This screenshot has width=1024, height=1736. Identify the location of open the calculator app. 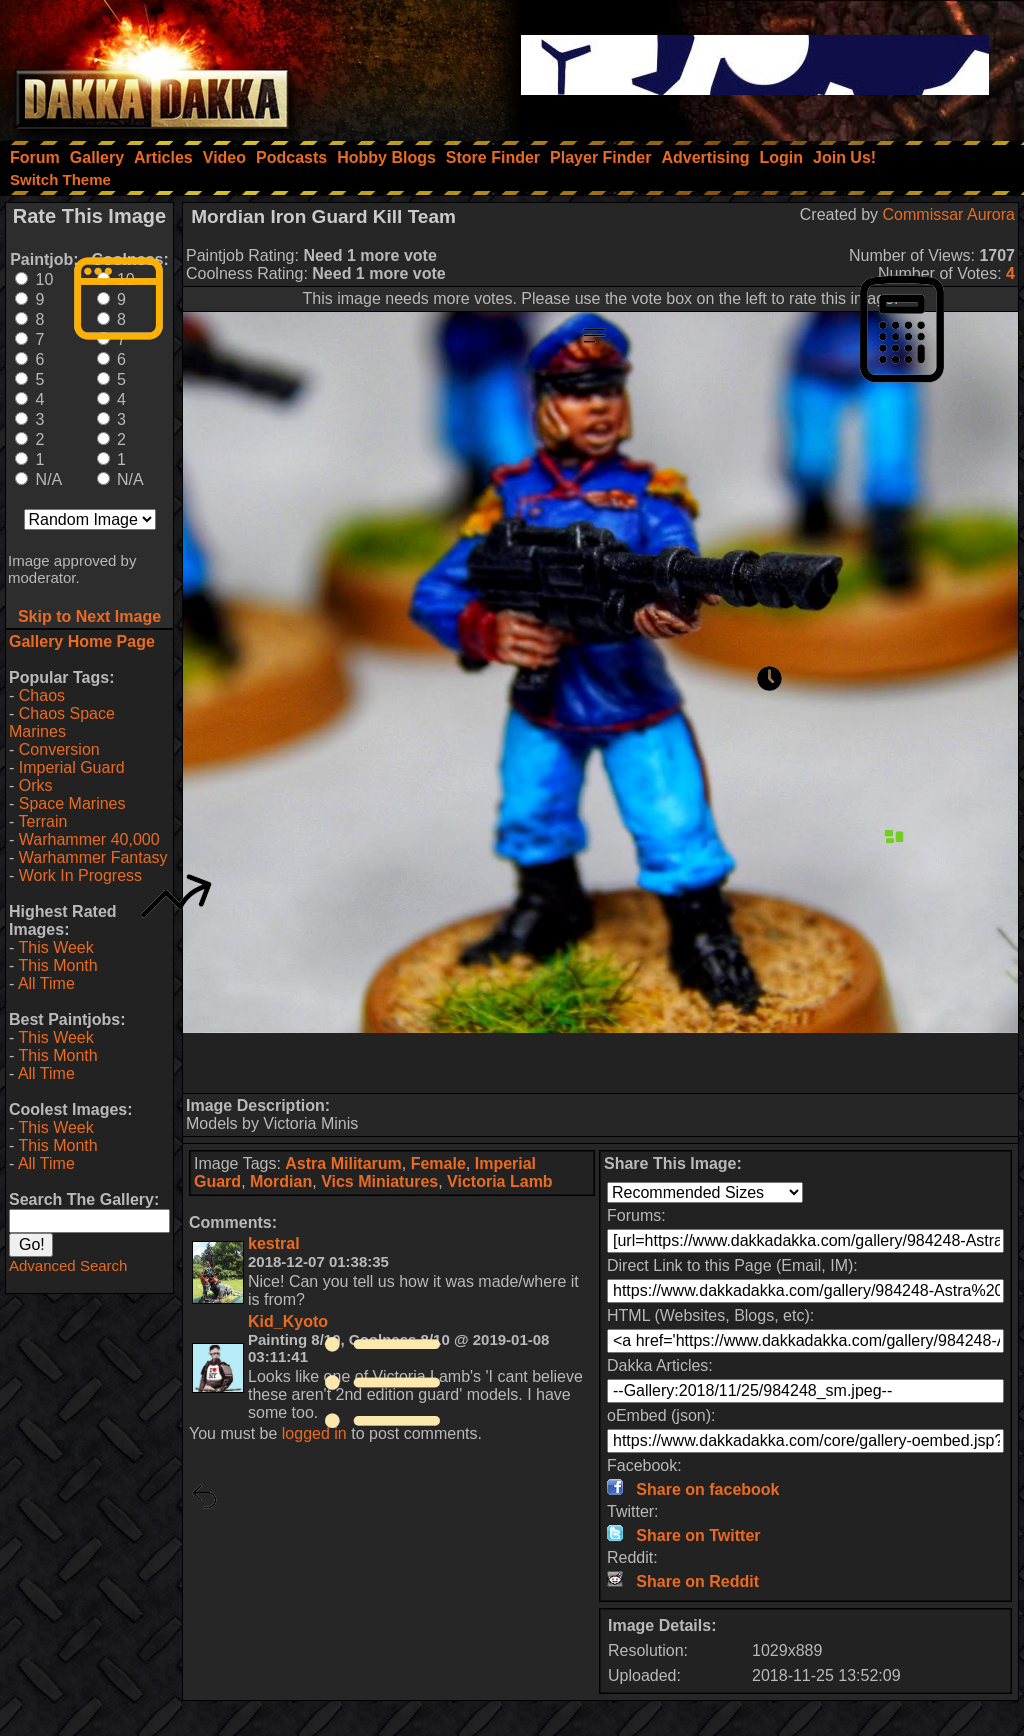
(902, 329).